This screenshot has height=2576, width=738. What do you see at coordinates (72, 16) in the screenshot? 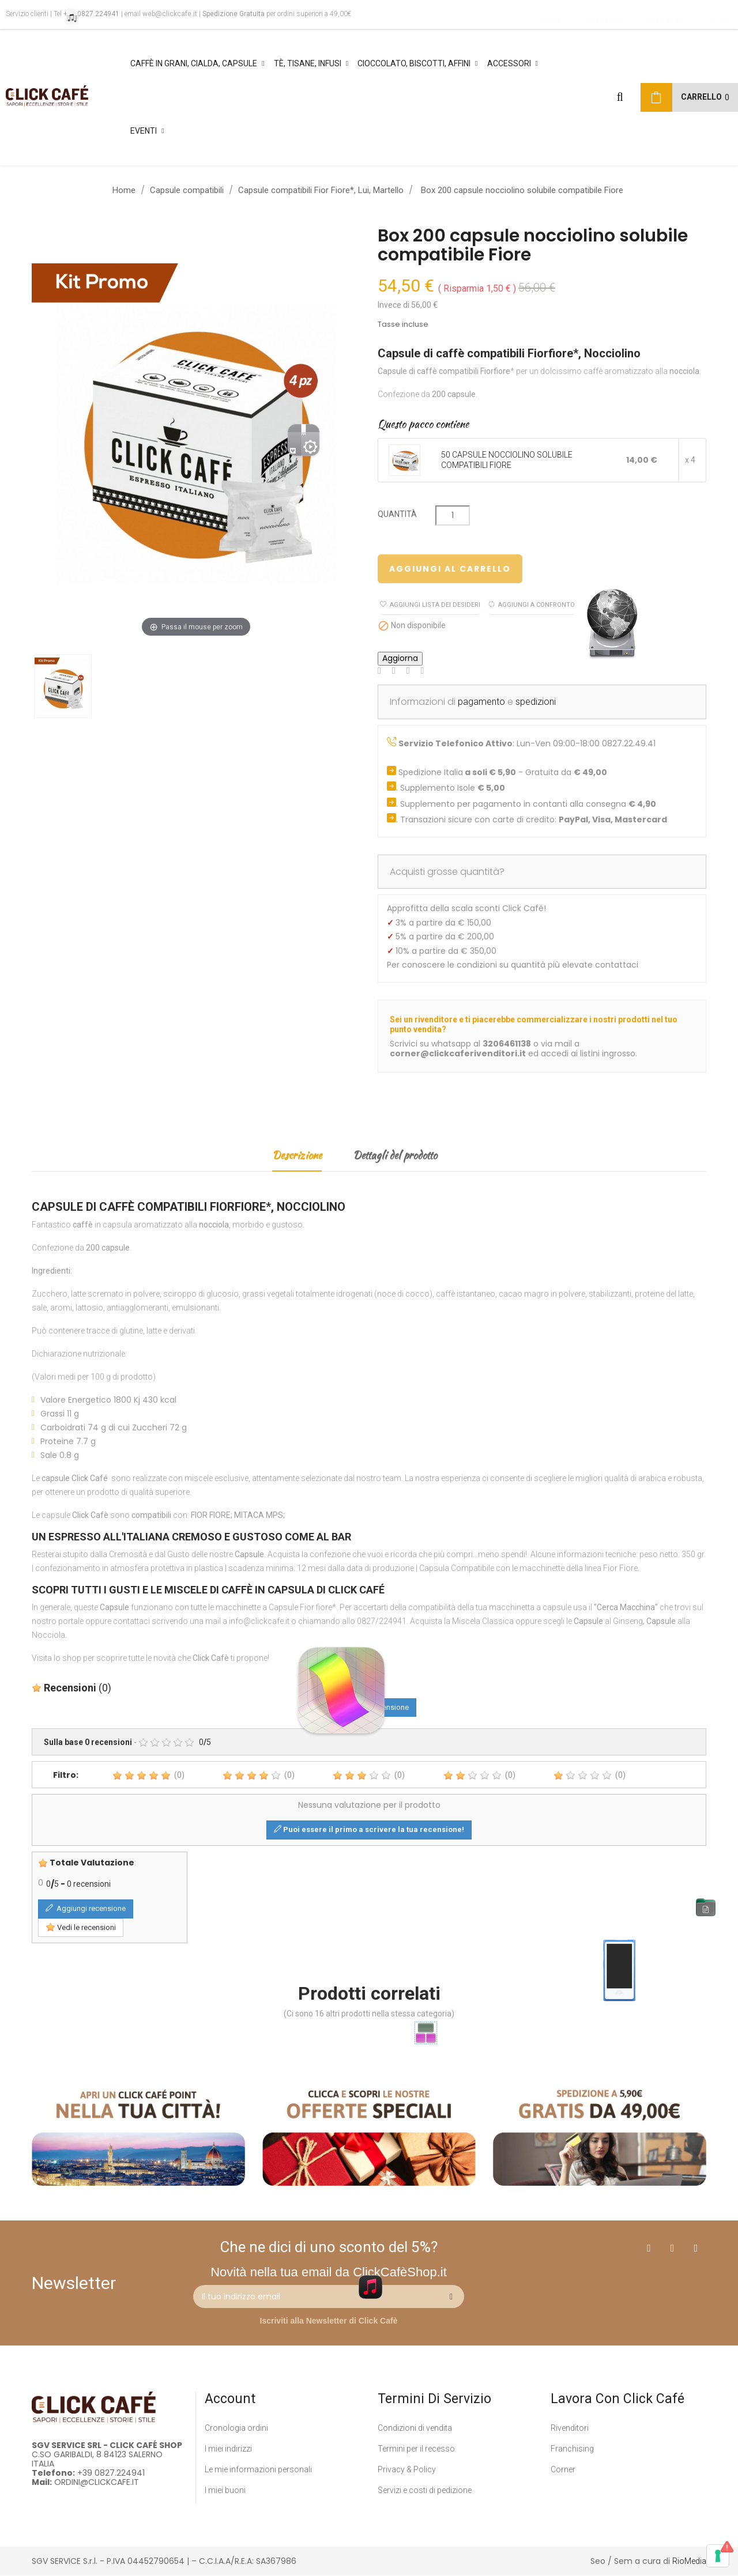
I see `an eMelody ringtone or melody file` at bounding box center [72, 16].